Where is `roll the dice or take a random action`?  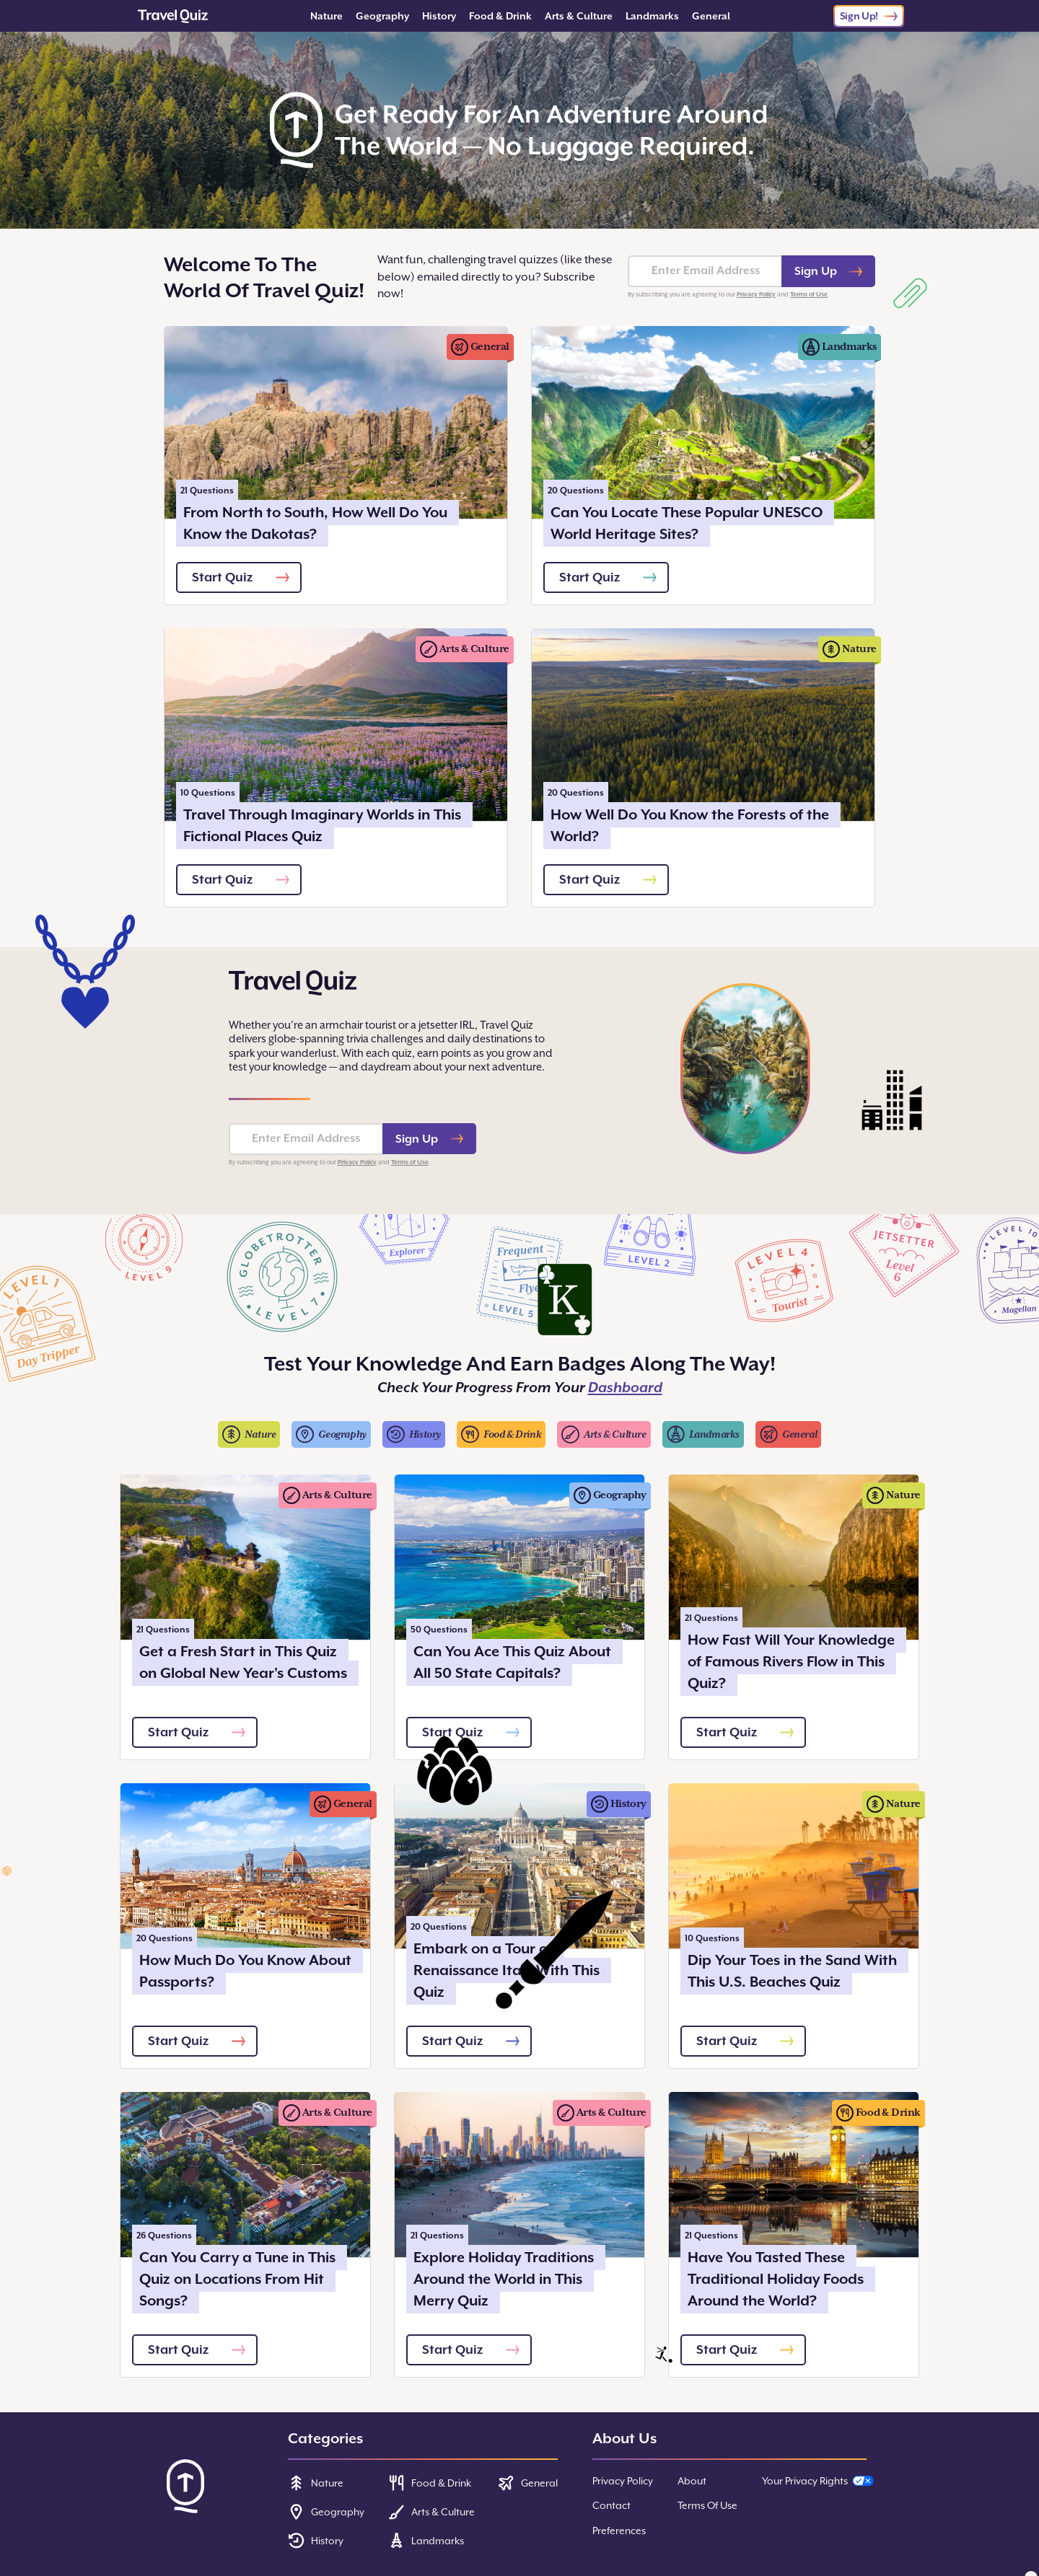
roll the dice or take a random action is located at coordinates (6, 1871).